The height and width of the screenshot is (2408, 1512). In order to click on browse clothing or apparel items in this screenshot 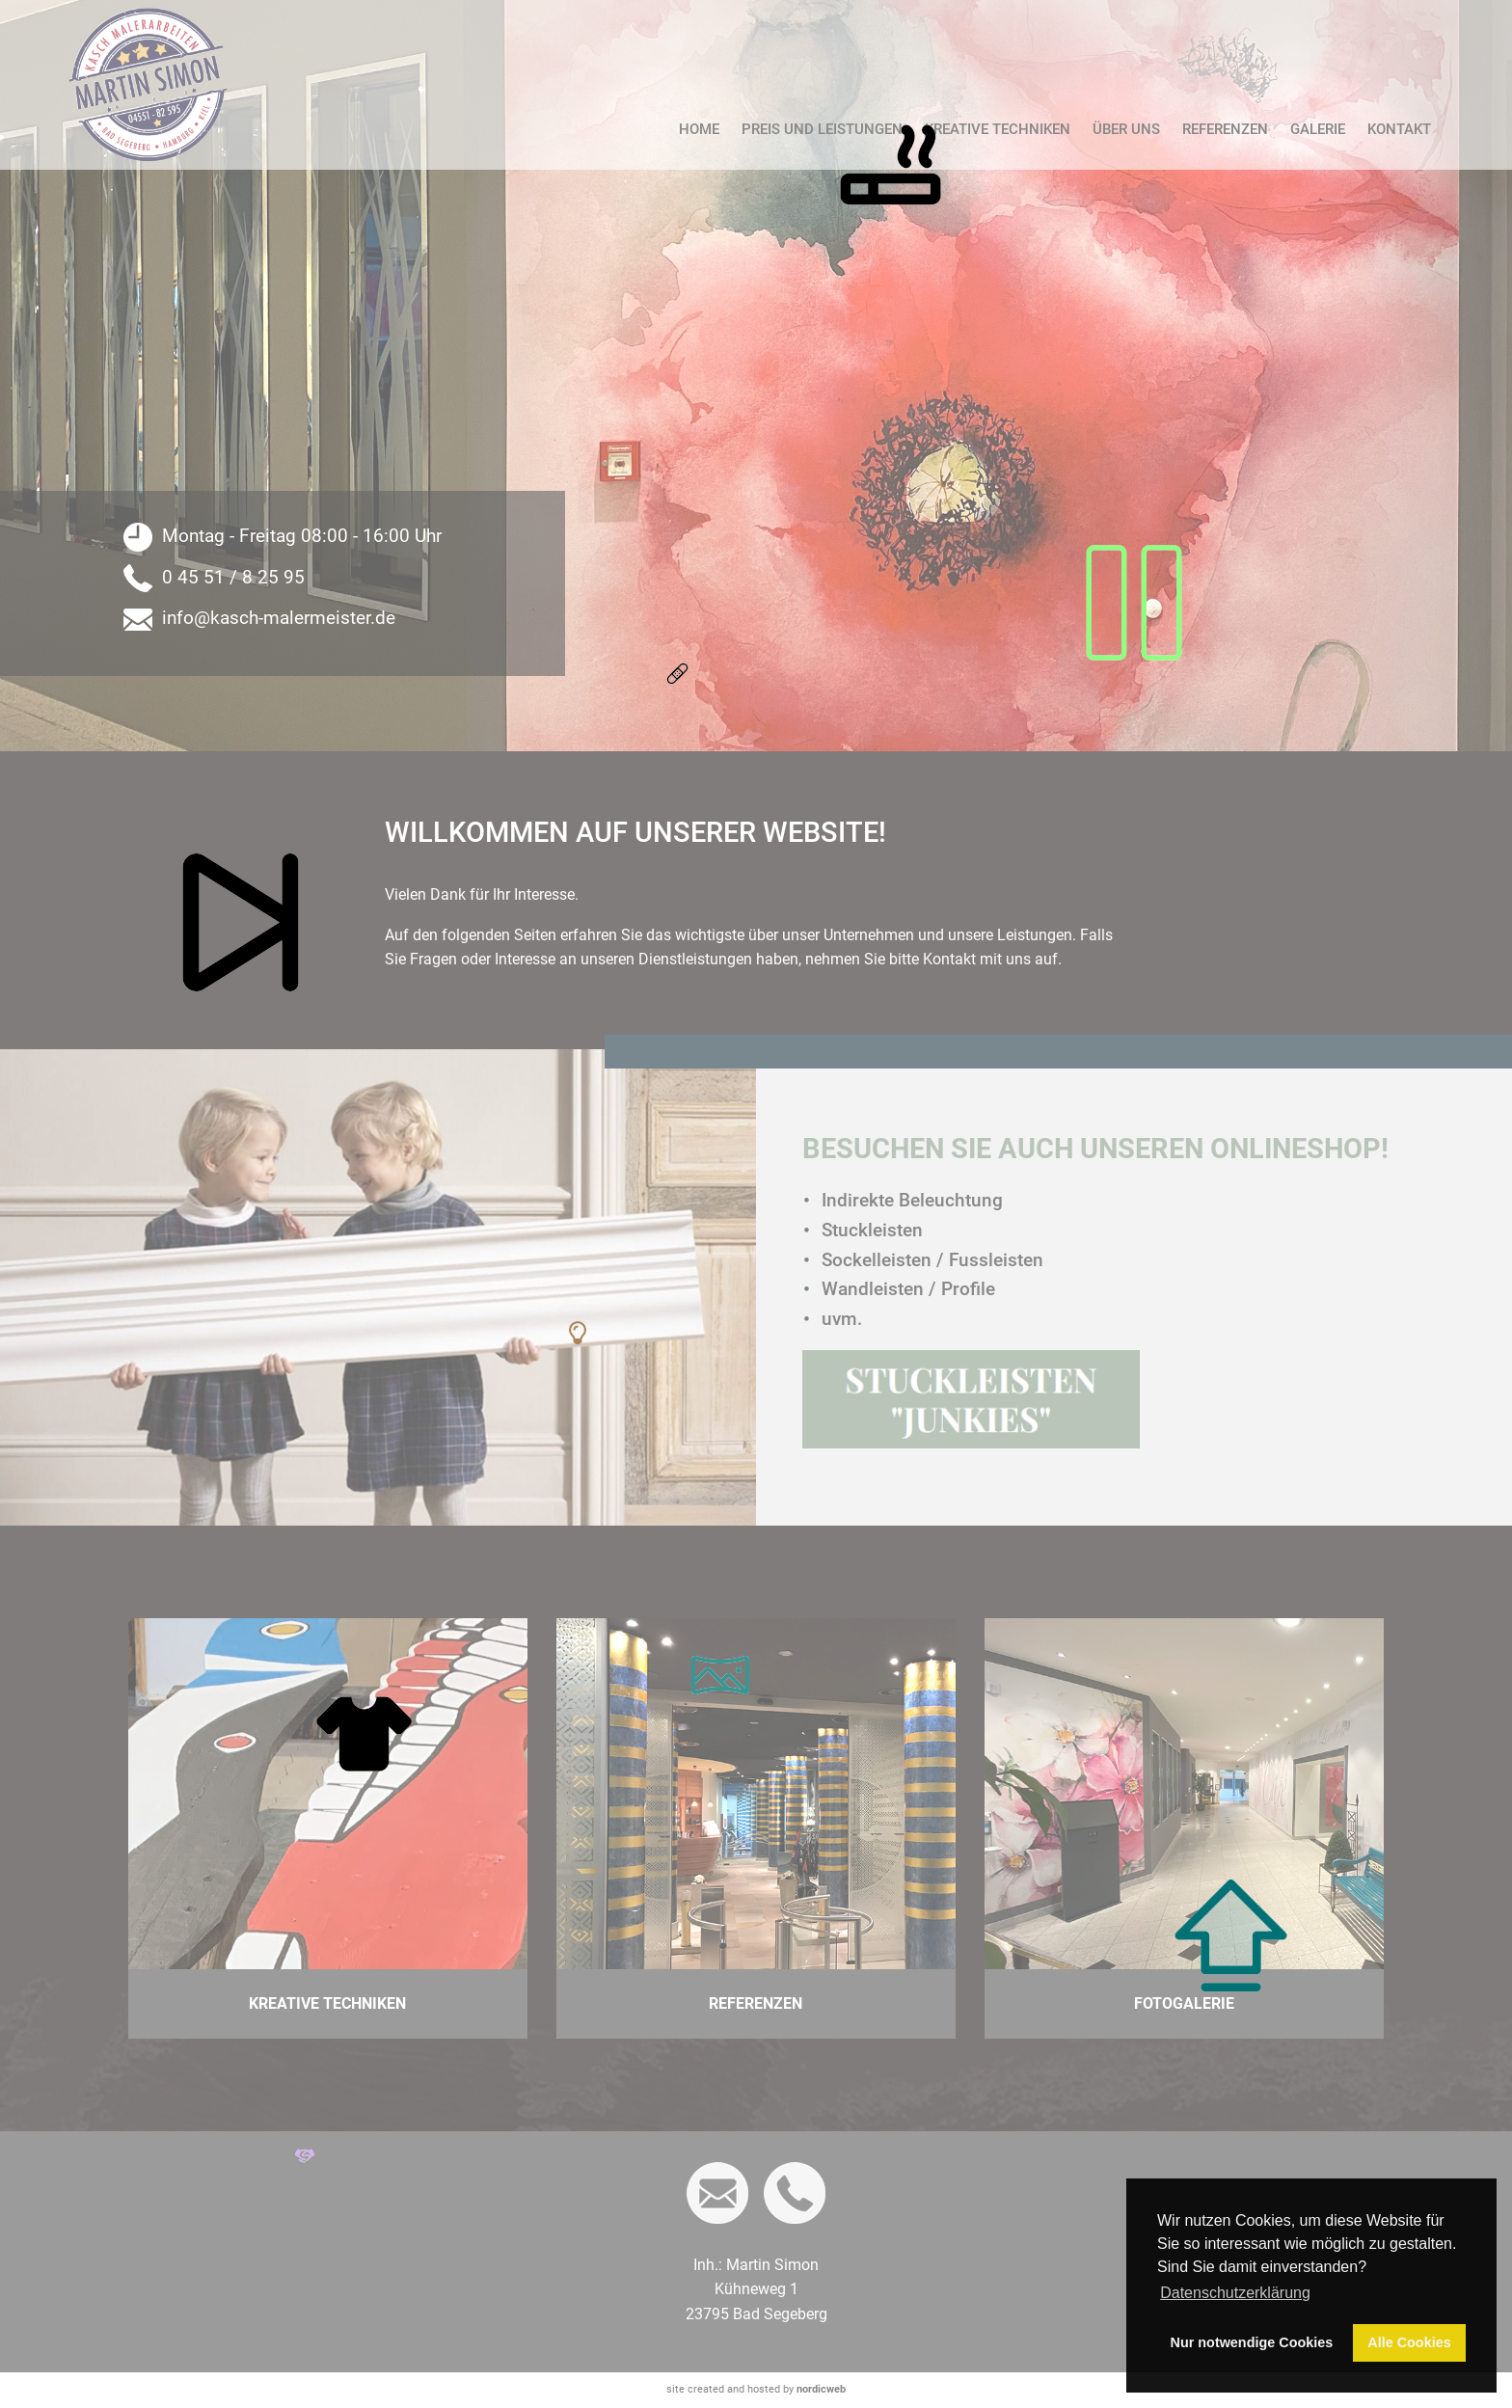, I will do `click(364, 1731)`.